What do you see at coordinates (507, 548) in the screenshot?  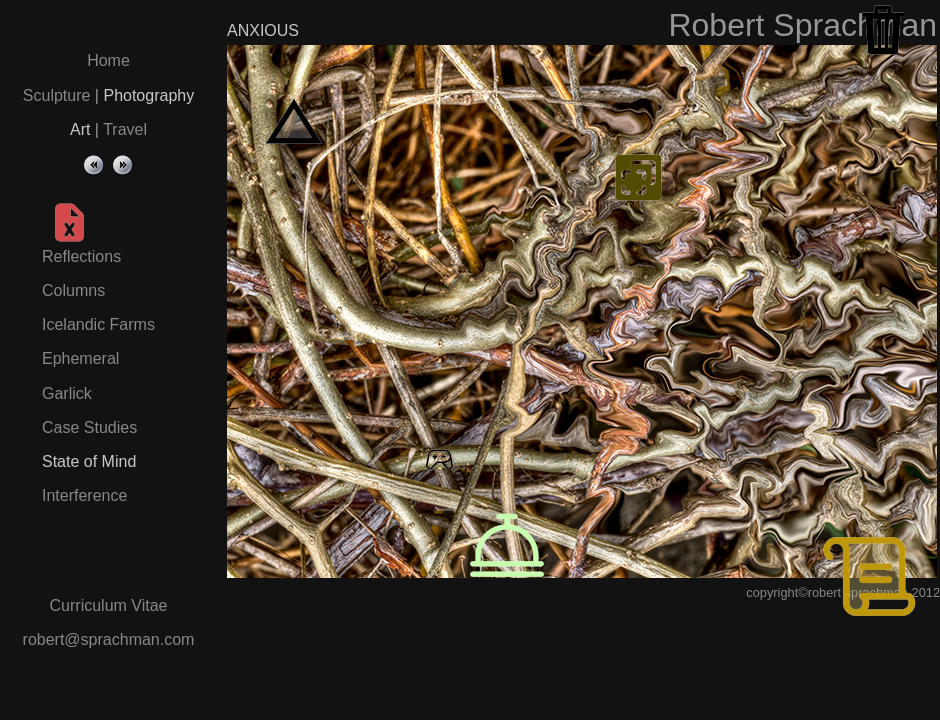 I see `request assistance or service` at bounding box center [507, 548].